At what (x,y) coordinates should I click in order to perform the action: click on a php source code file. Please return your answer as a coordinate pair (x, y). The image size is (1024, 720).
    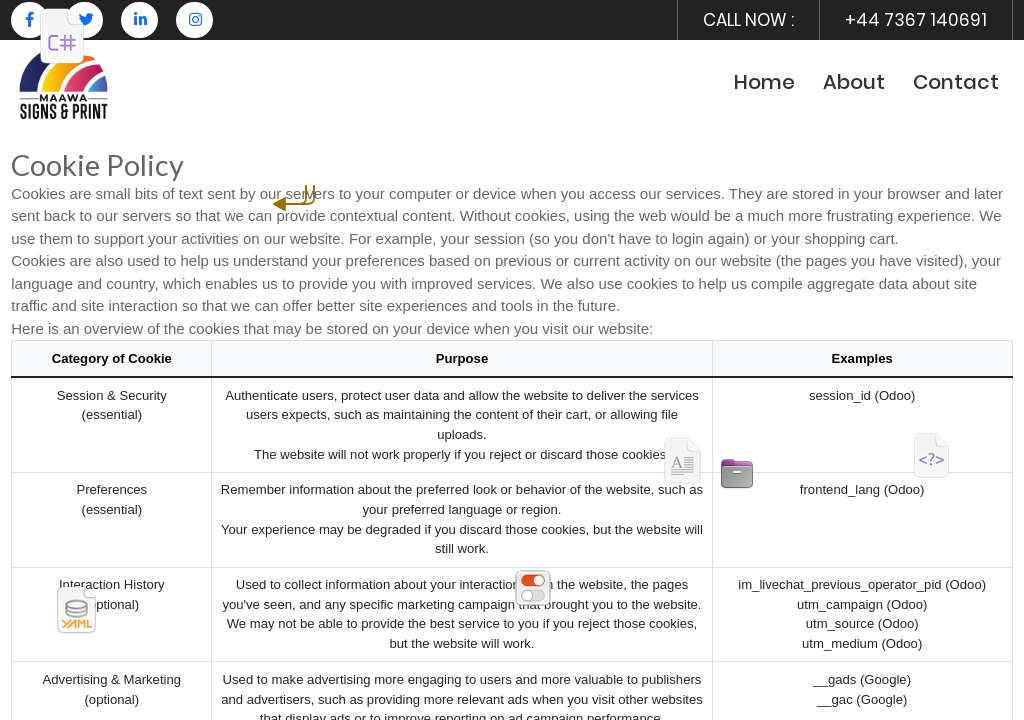
    Looking at the image, I should click on (931, 455).